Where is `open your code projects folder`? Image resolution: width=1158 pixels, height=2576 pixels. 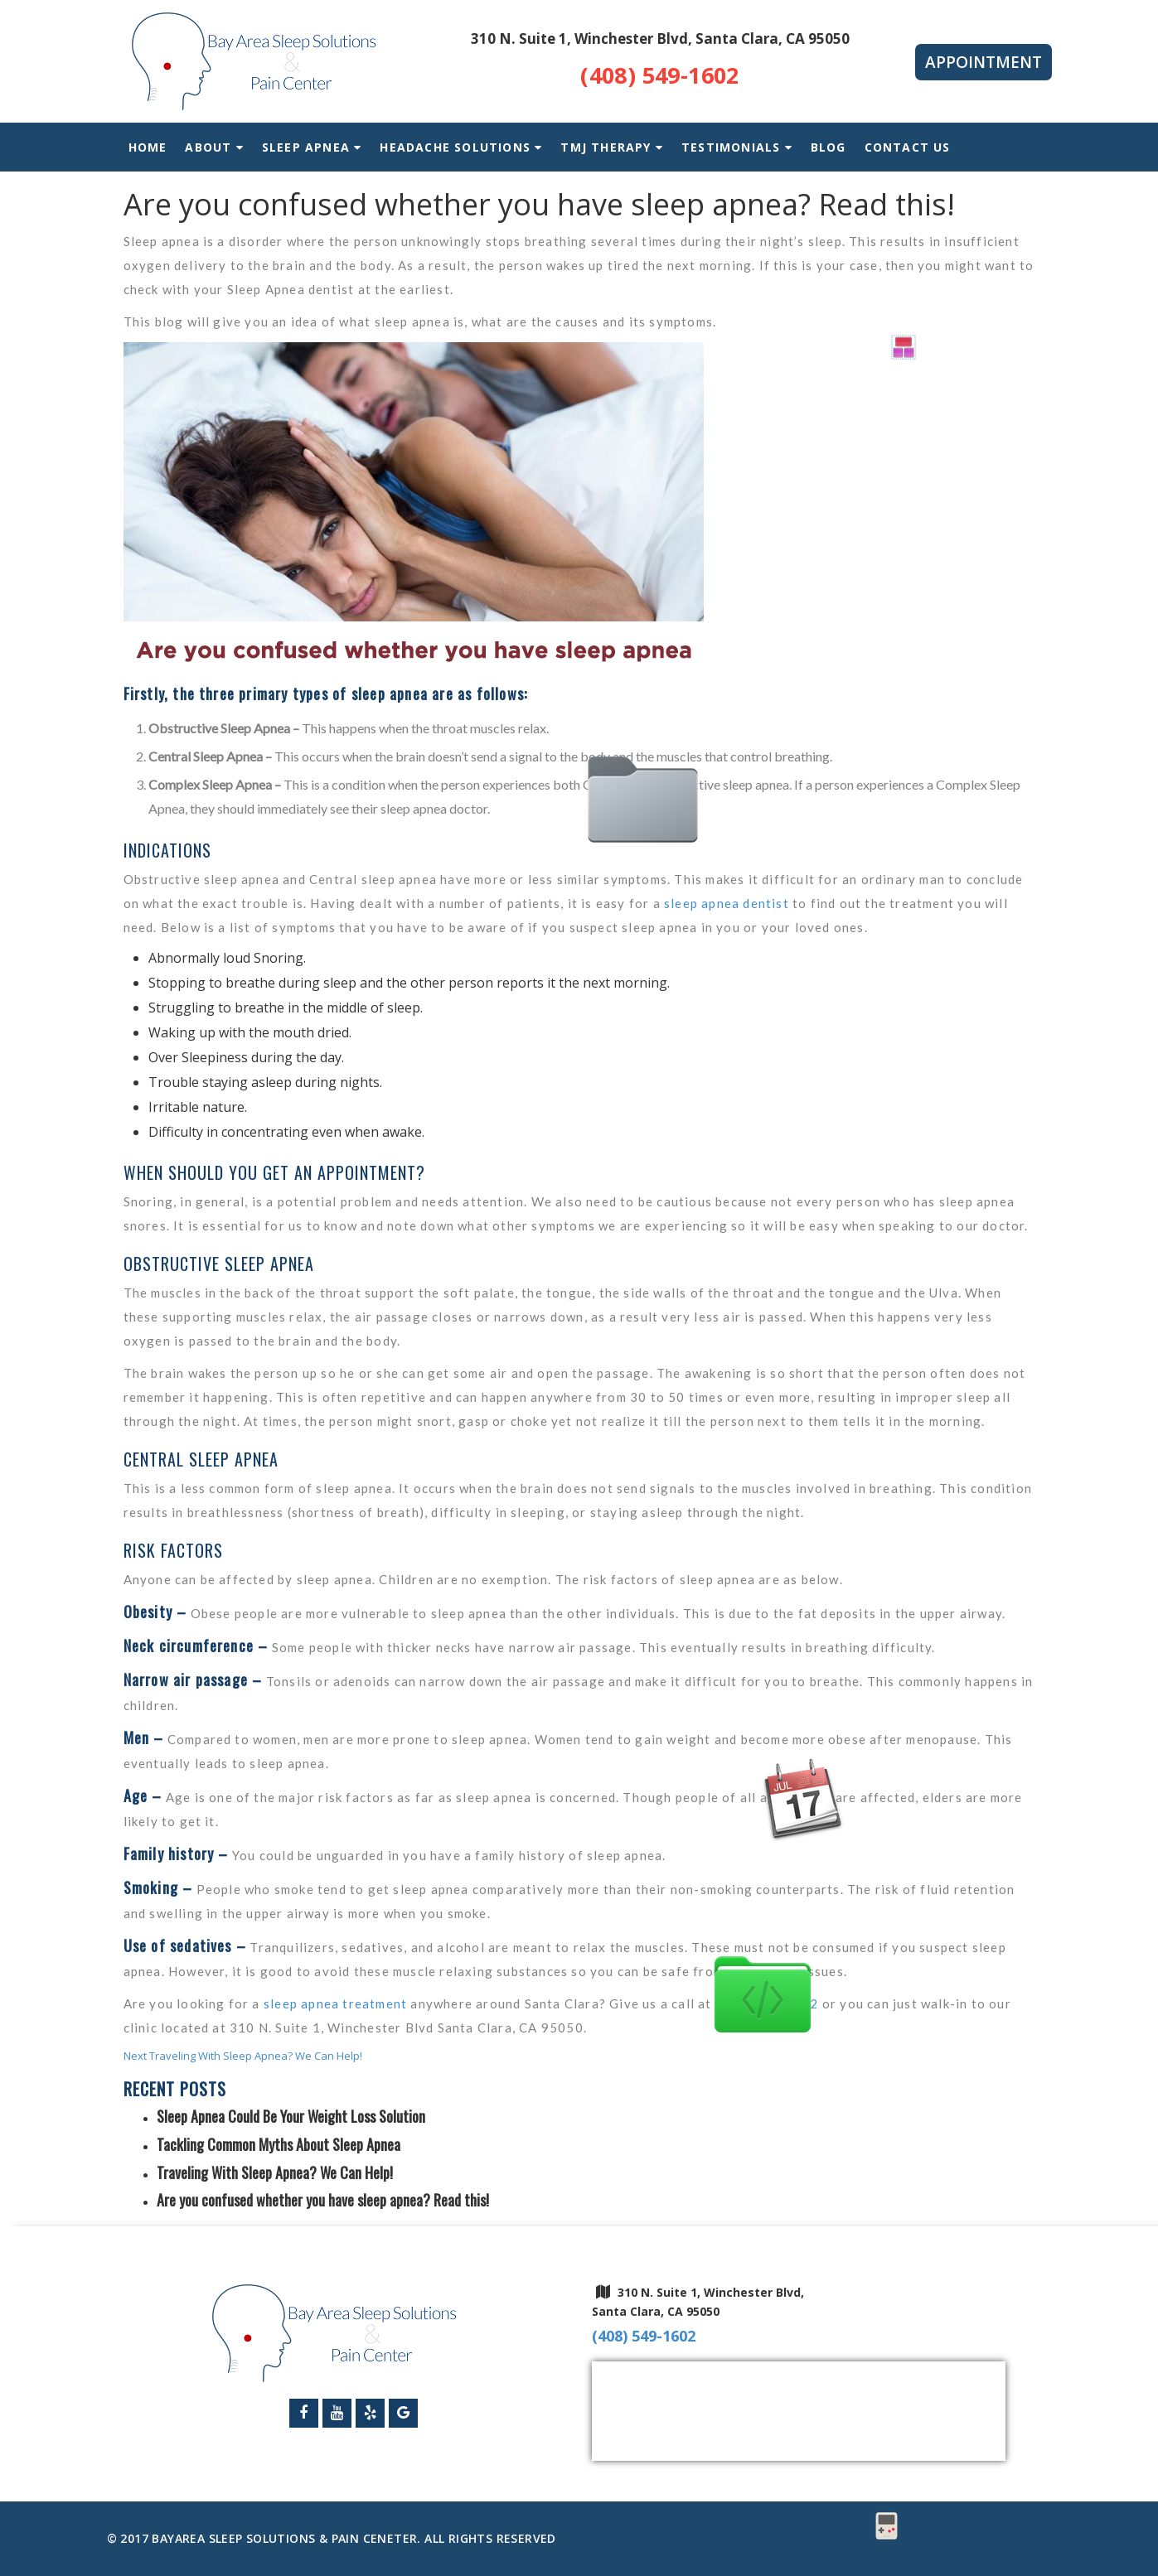
open your code projects folder is located at coordinates (763, 1994).